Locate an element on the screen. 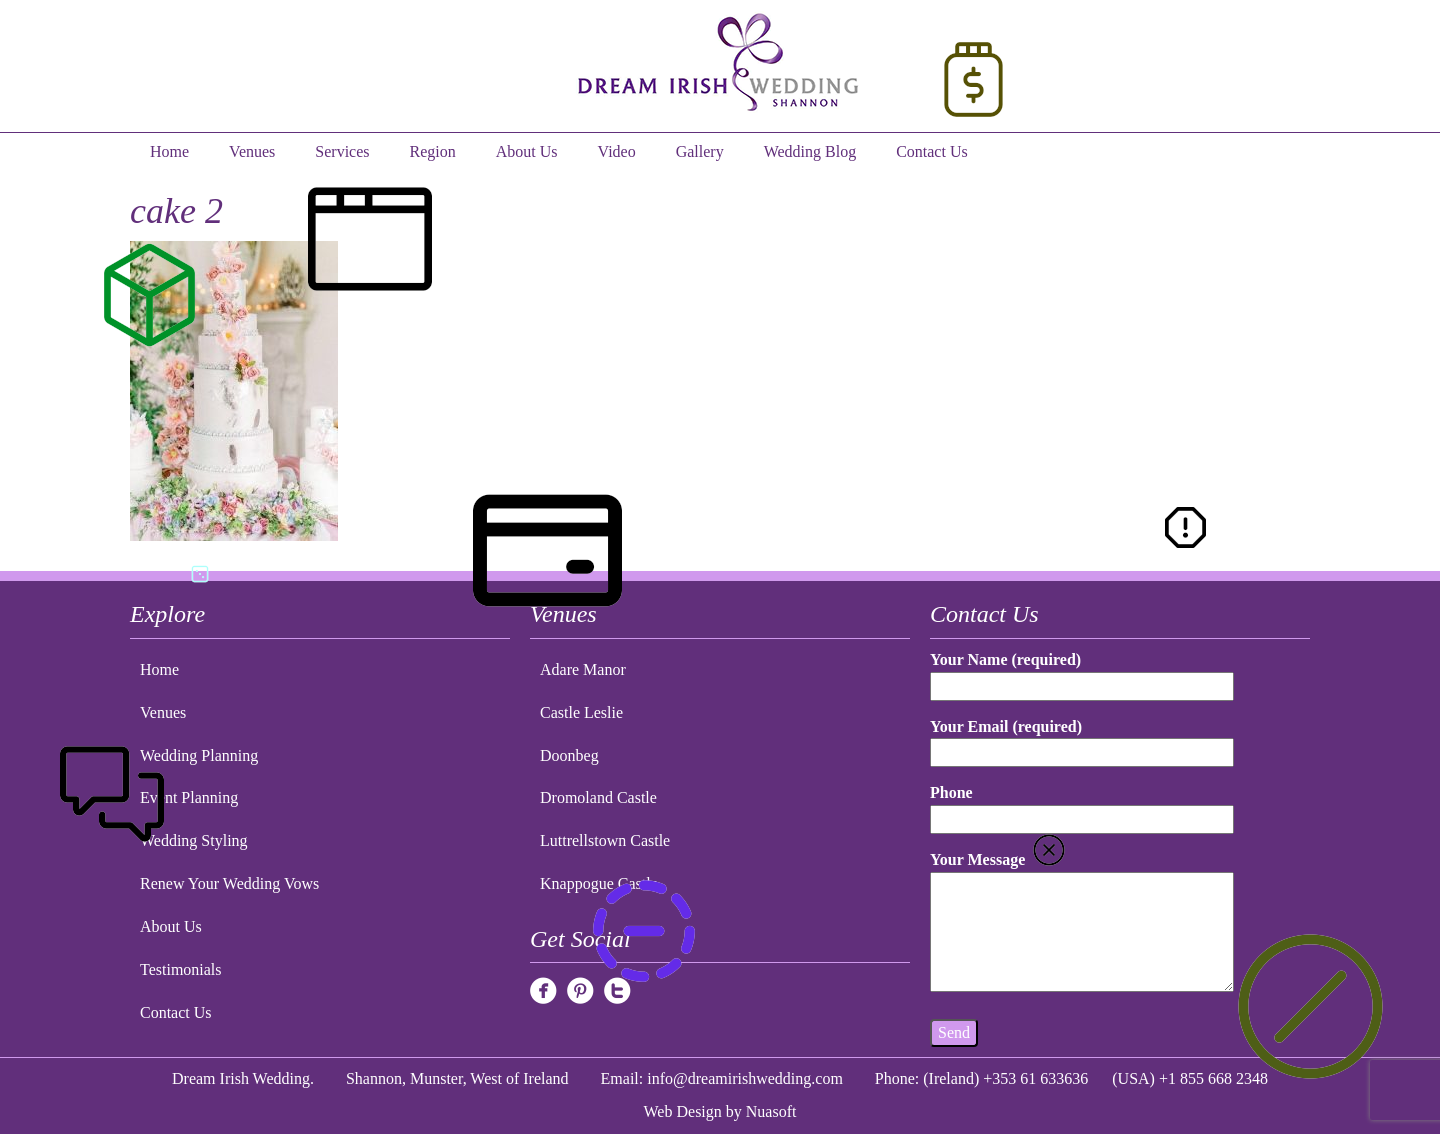 The image size is (1440, 1134). manage payment methods is located at coordinates (547, 550).